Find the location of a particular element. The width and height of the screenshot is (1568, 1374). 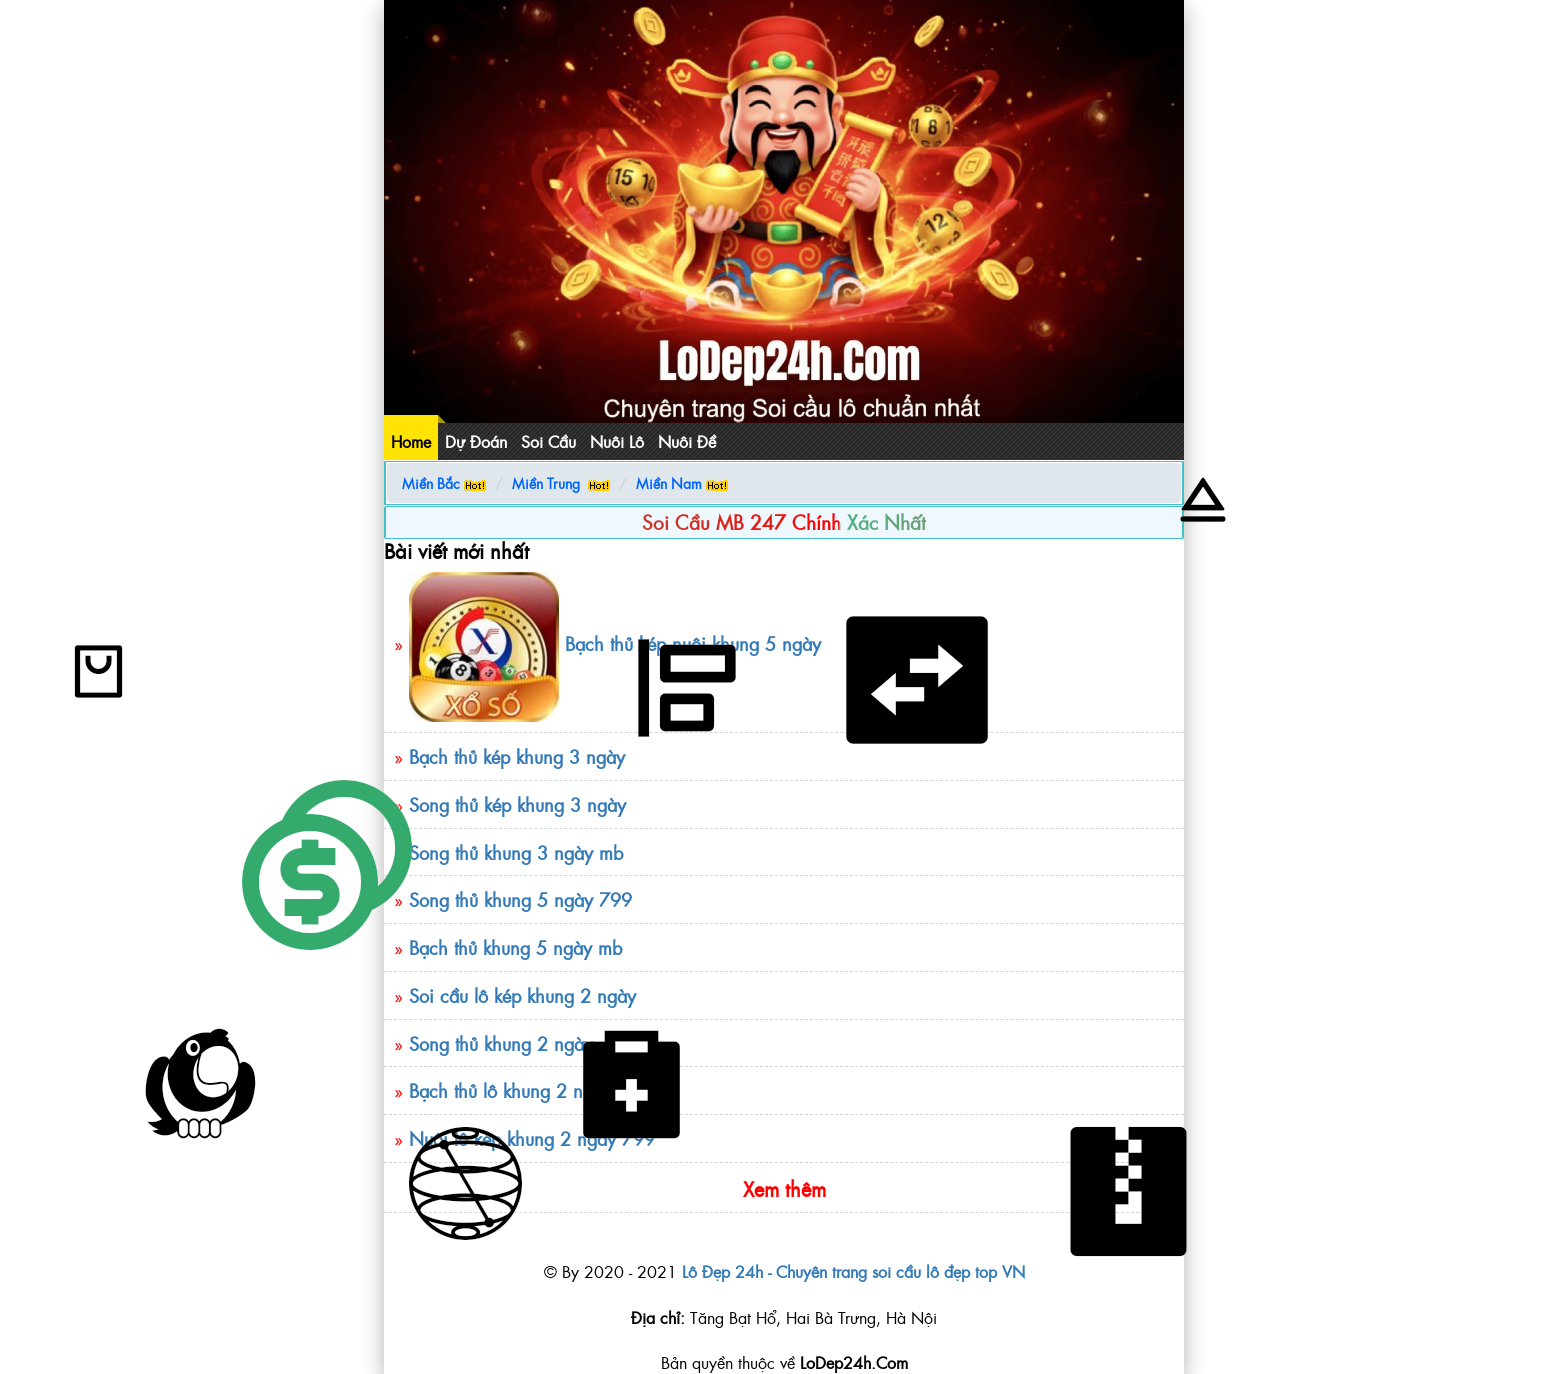

view your coin balance or currency is located at coordinates (327, 865).